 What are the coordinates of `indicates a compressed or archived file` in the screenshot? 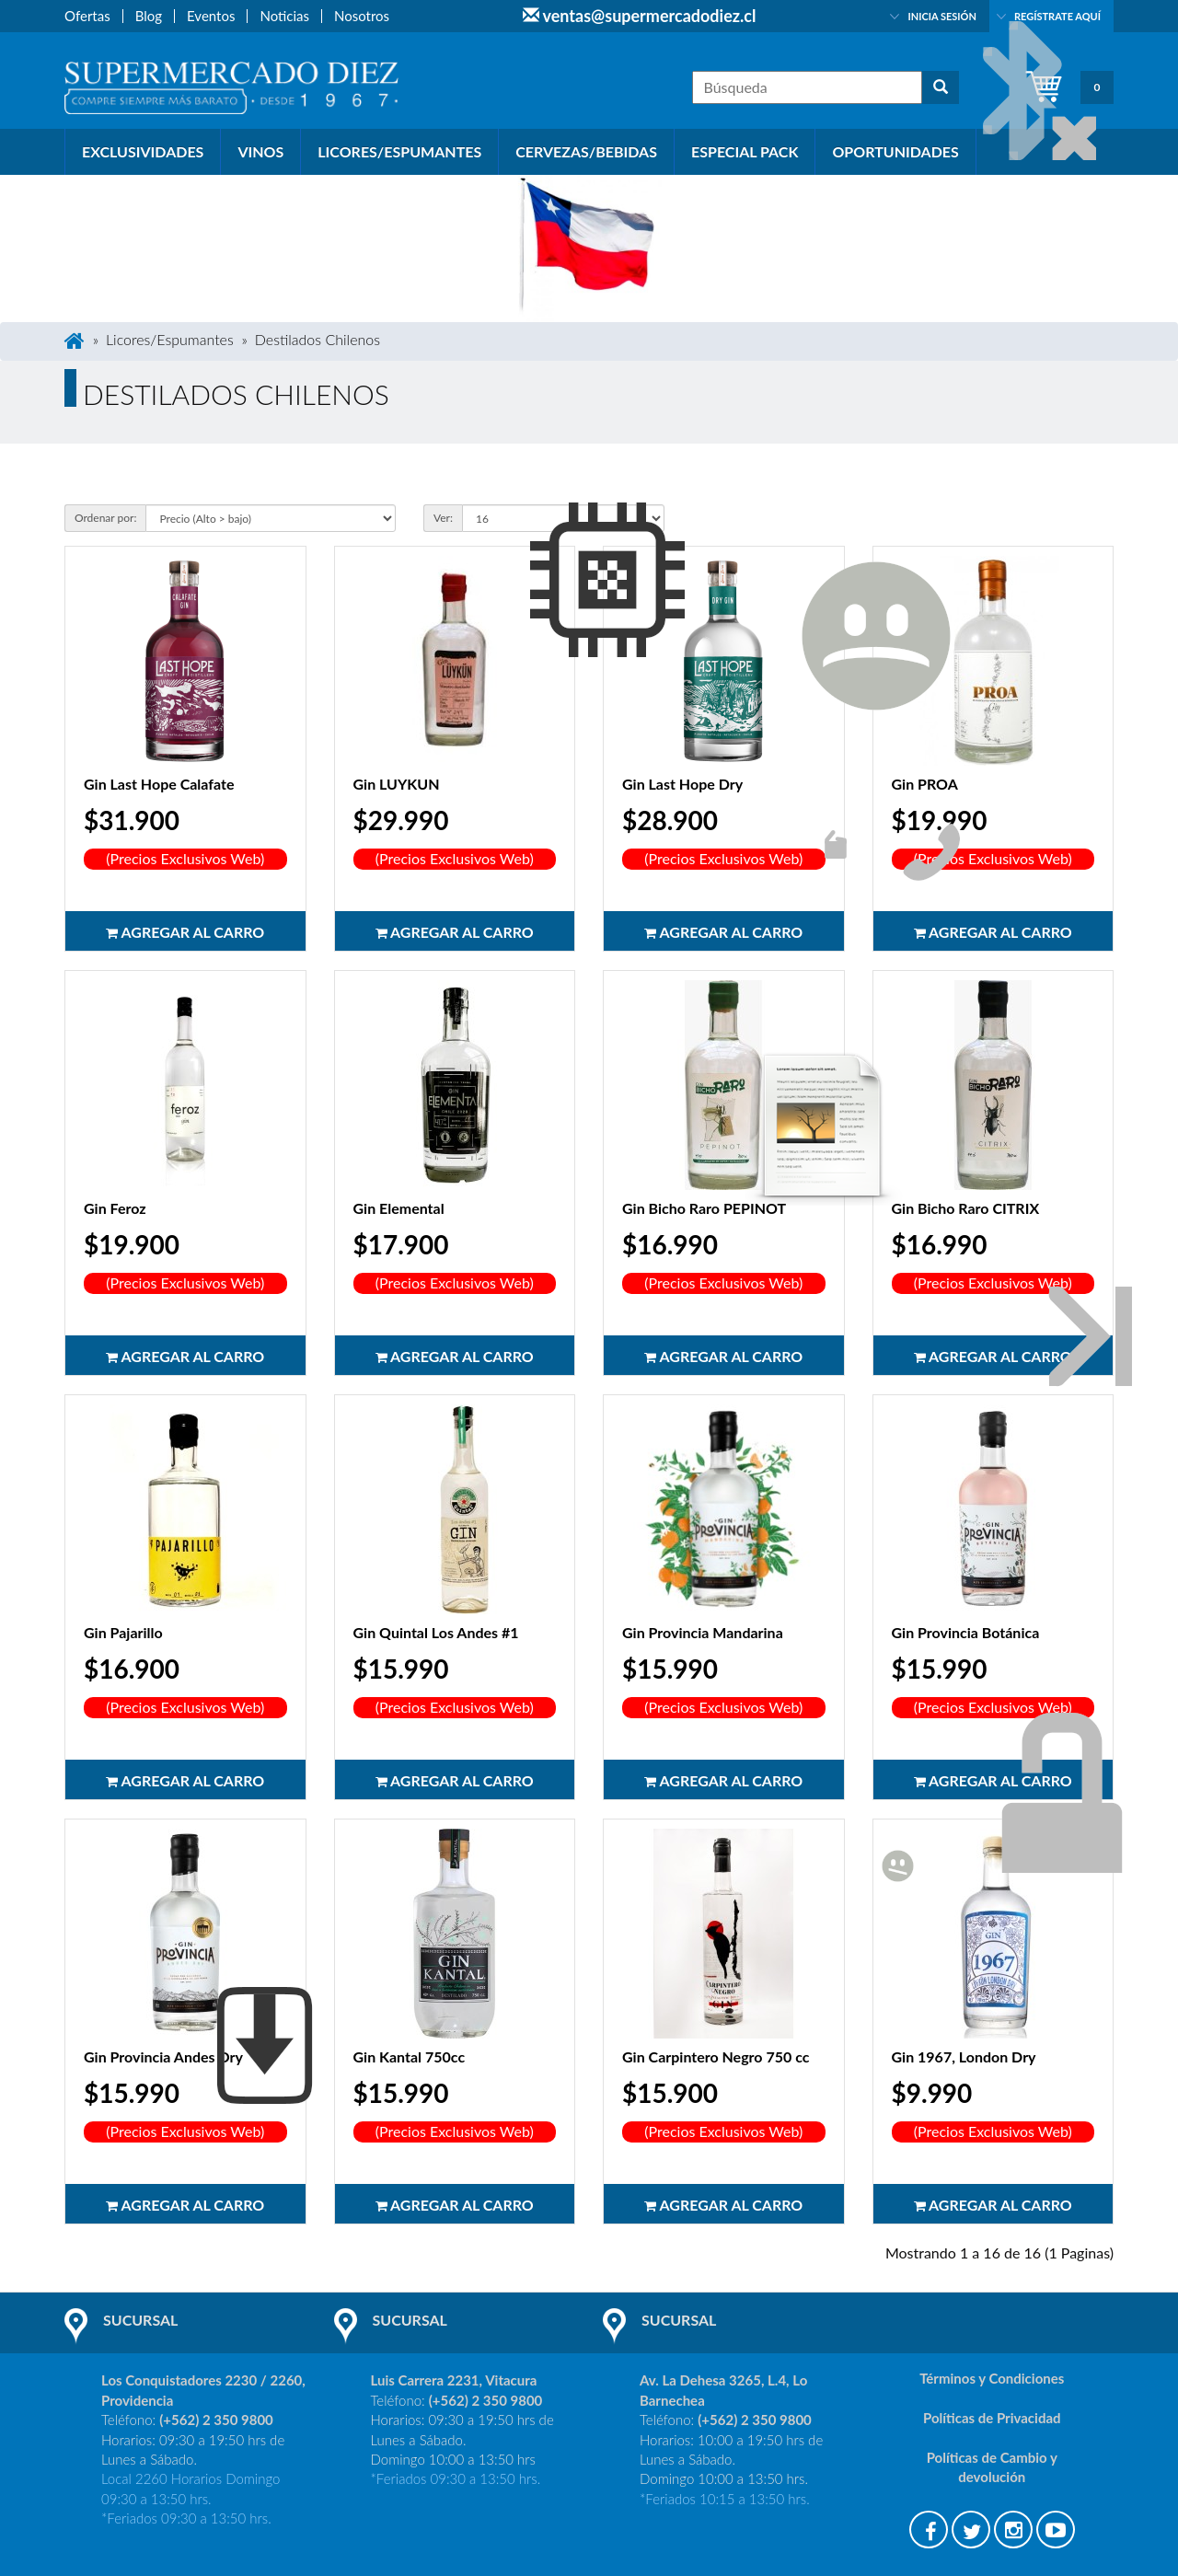 It's located at (836, 841).